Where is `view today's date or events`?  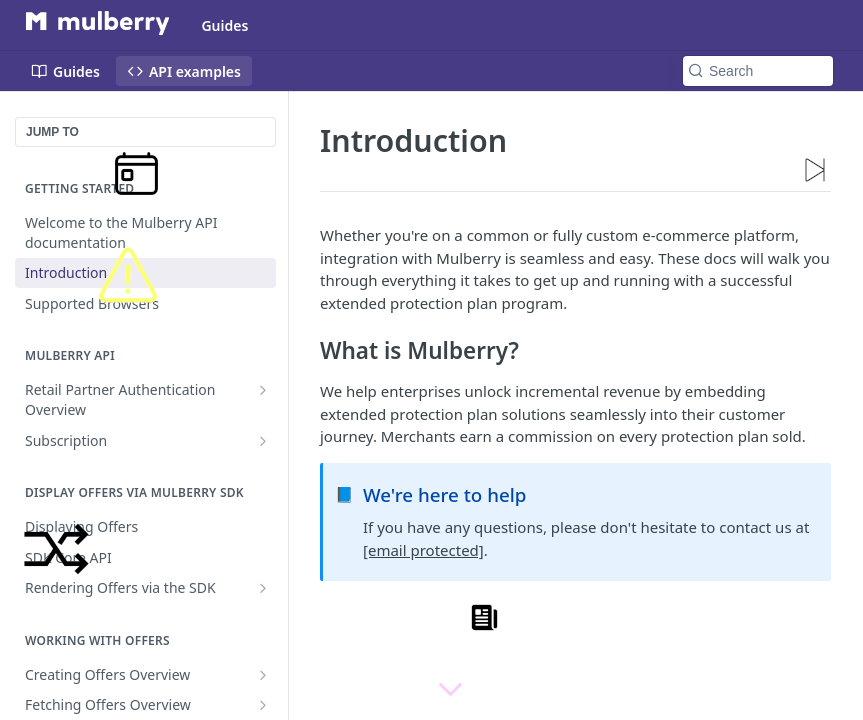 view today's date or events is located at coordinates (136, 173).